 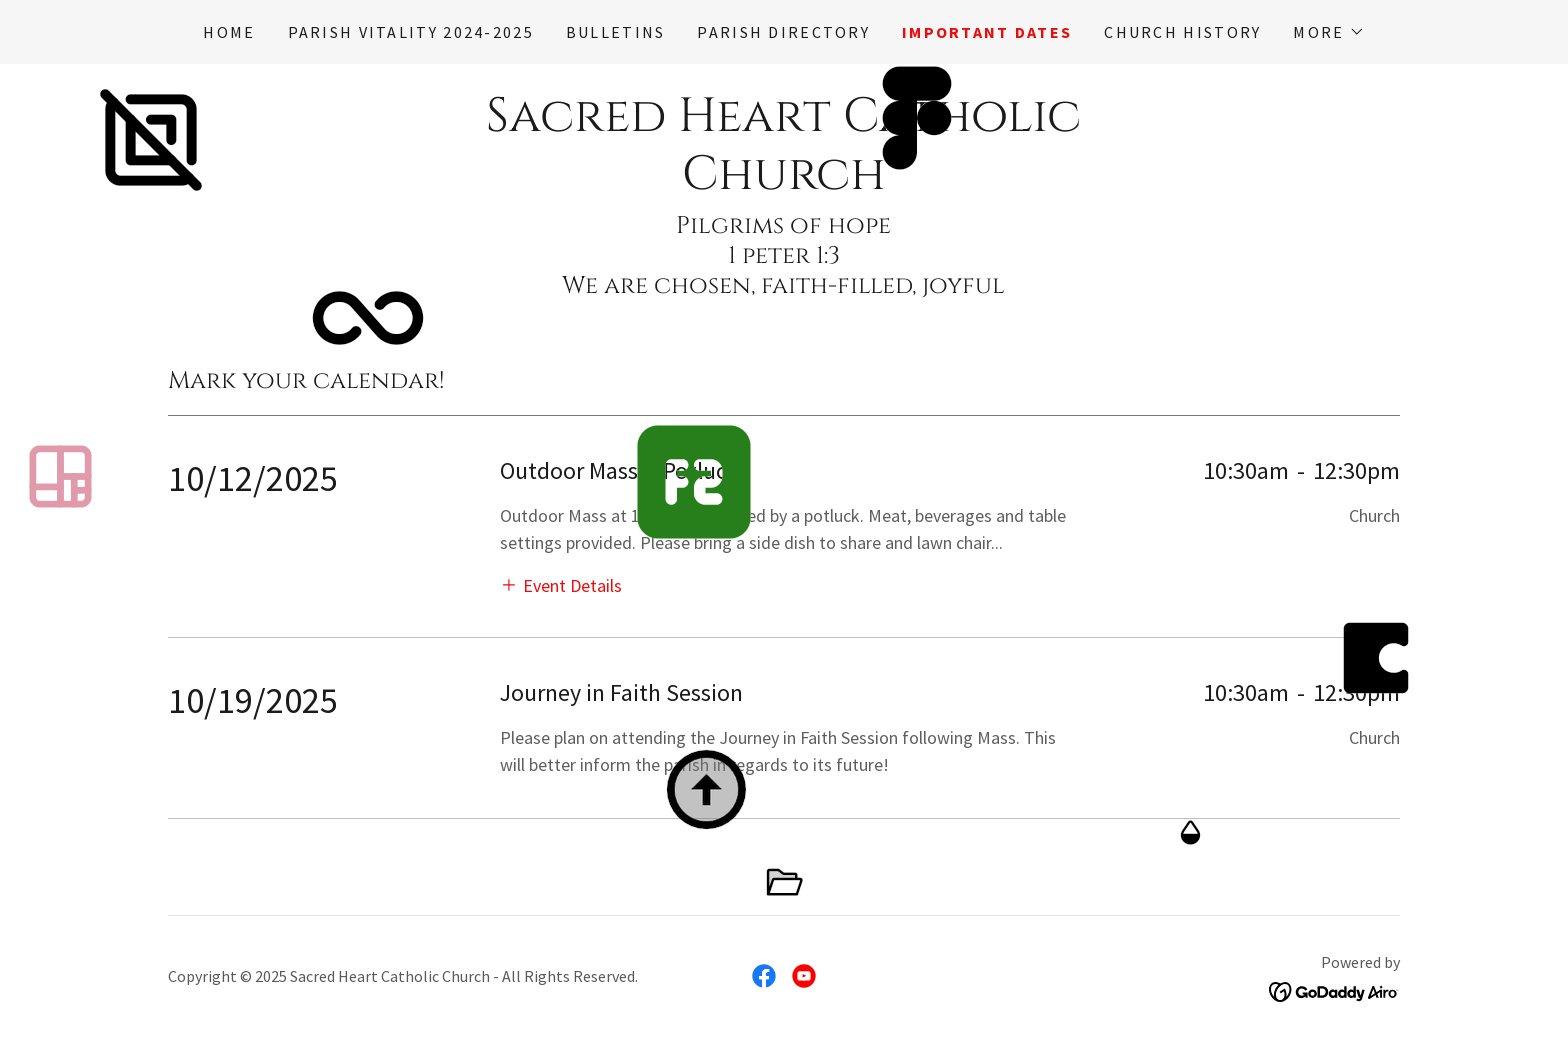 What do you see at coordinates (151, 140) in the screenshot?
I see `disable box model view` at bounding box center [151, 140].